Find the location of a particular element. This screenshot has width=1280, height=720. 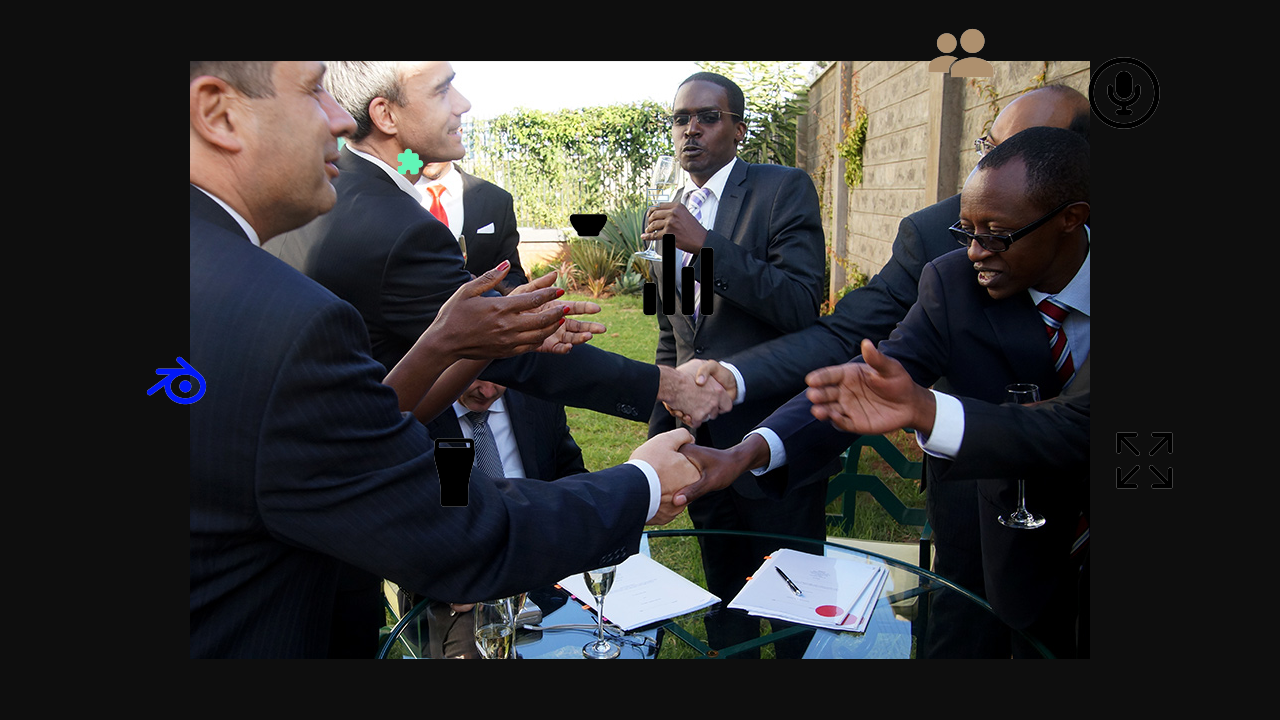

view contacts or people list is located at coordinates (961, 53).